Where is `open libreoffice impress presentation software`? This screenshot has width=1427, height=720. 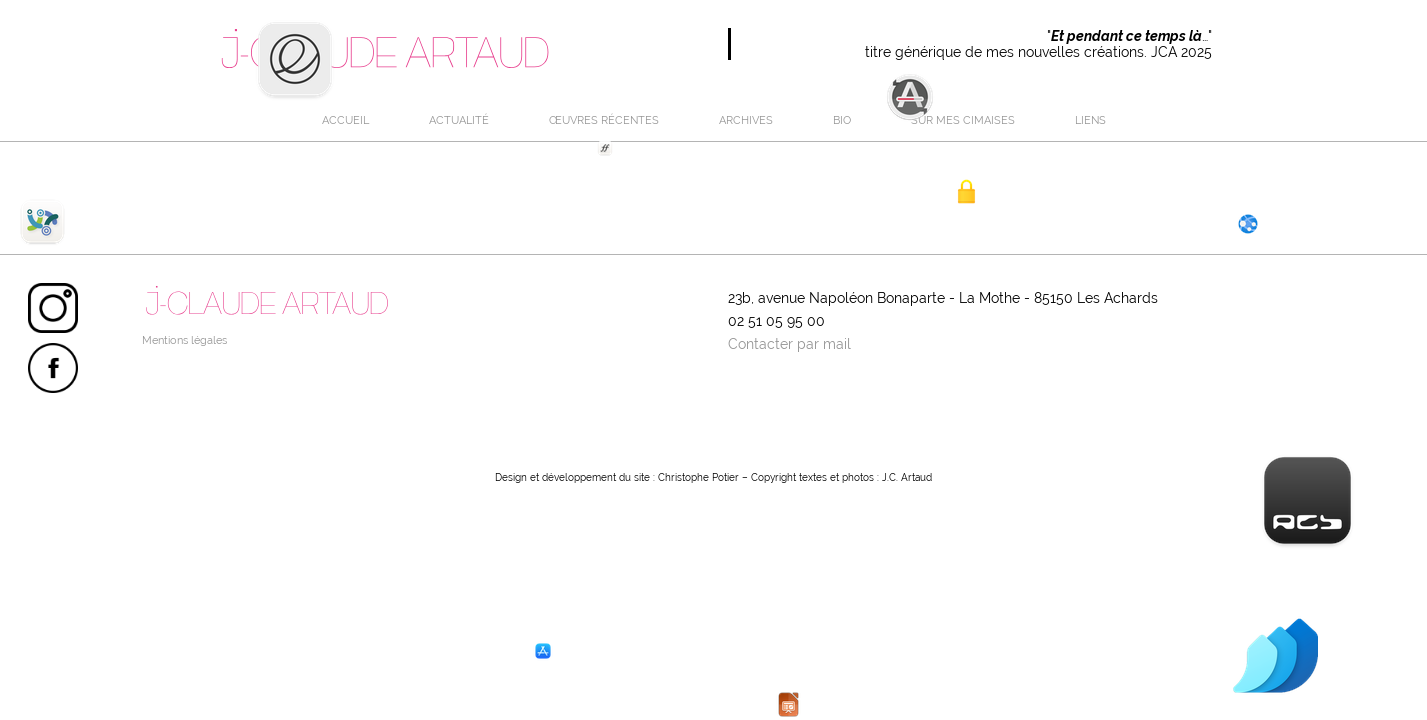 open libreoffice impress presentation software is located at coordinates (788, 704).